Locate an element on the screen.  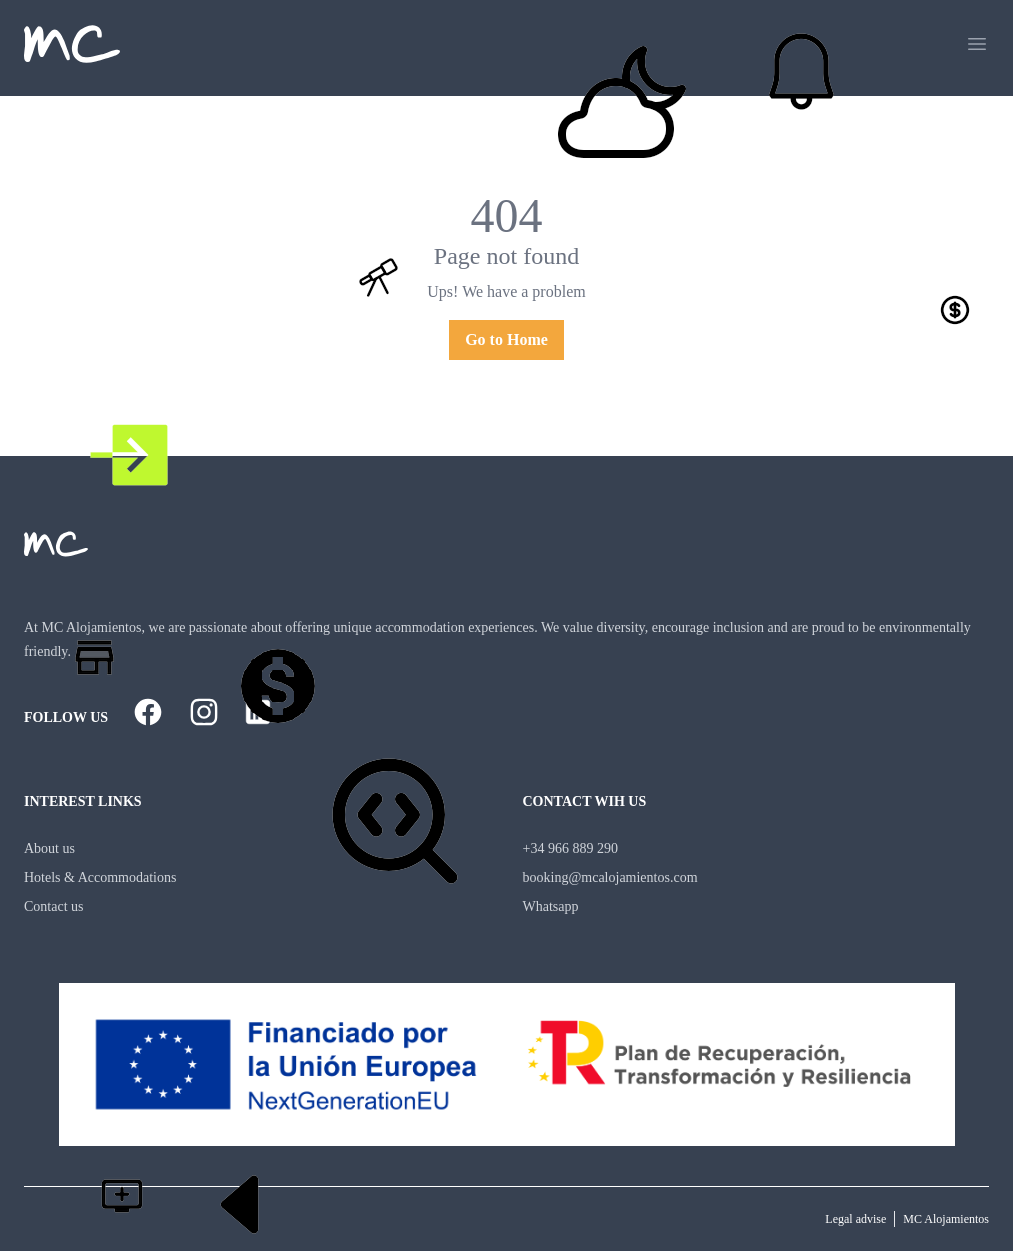
go back to the previous screen is located at coordinates (239, 1204).